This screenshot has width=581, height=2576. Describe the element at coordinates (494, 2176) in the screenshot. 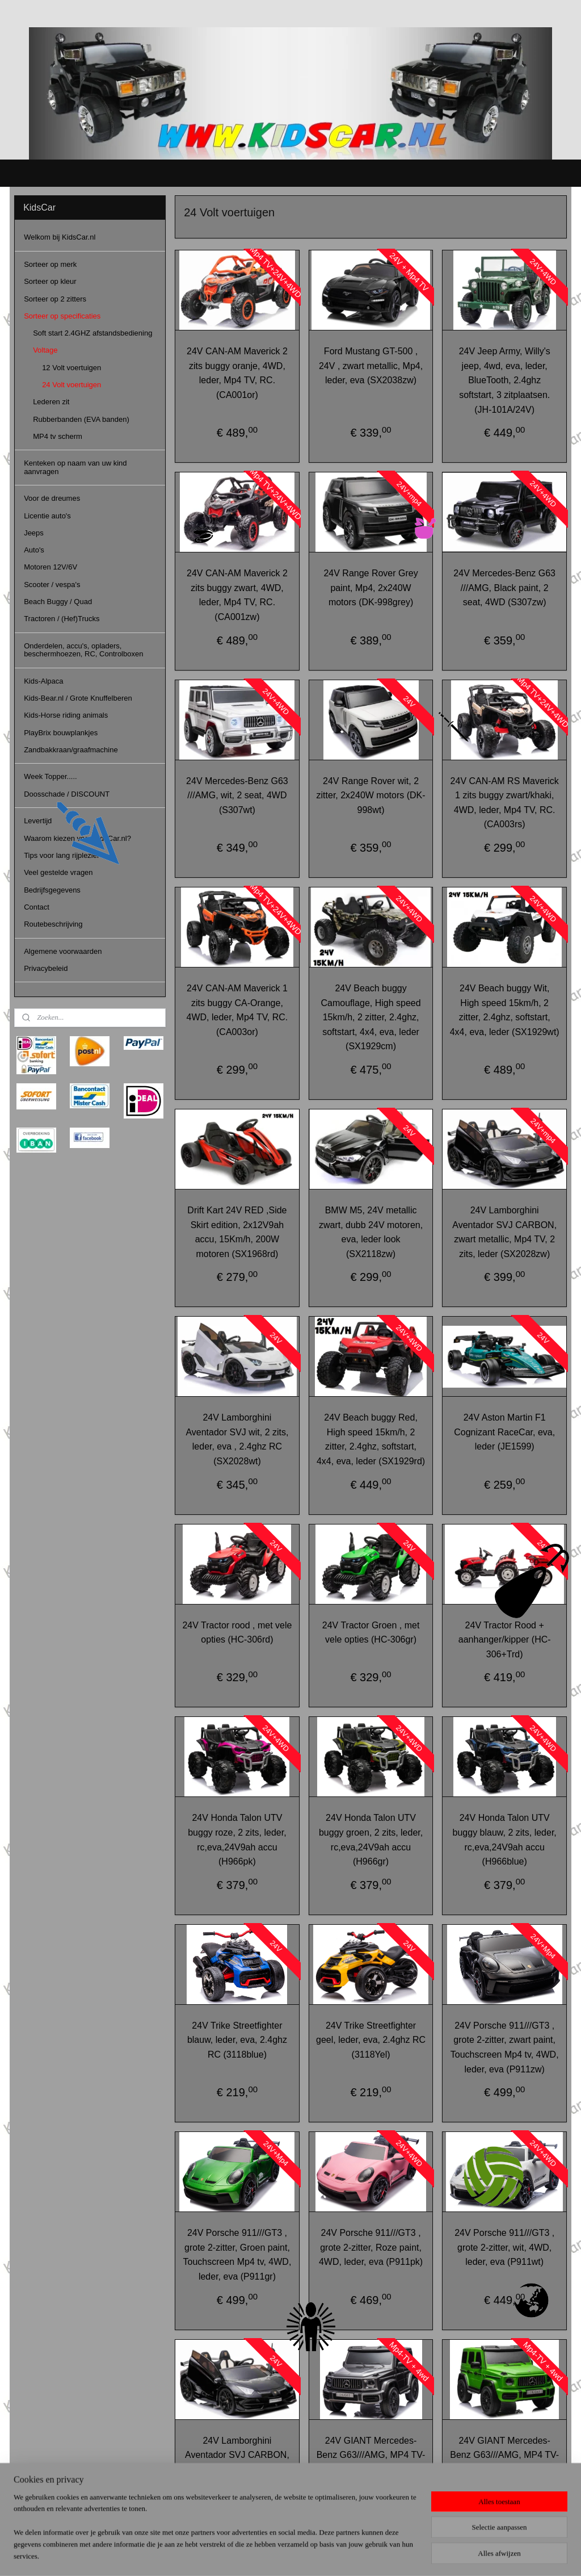

I see `access volleyball or beach sports content` at that location.